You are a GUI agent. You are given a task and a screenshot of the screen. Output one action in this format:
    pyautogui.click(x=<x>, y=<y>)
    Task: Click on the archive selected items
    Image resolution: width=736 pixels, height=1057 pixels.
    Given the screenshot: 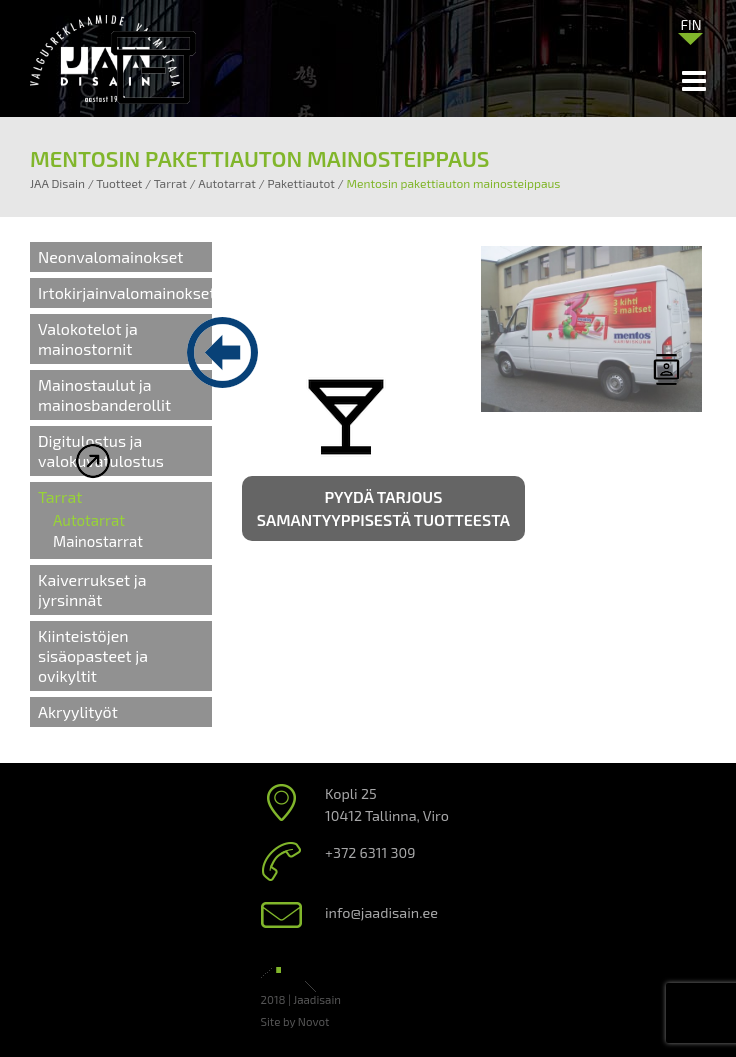 What is the action you would take?
    pyautogui.click(x=153, y=67)
    